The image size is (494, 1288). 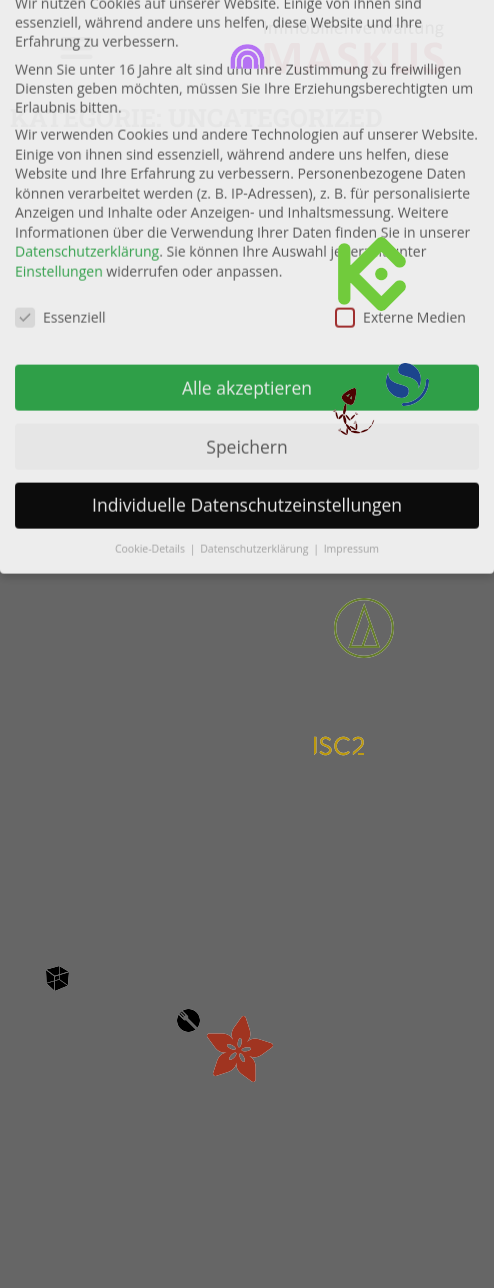 I want to click on ISC² official logo, so click(x=339, y=746).